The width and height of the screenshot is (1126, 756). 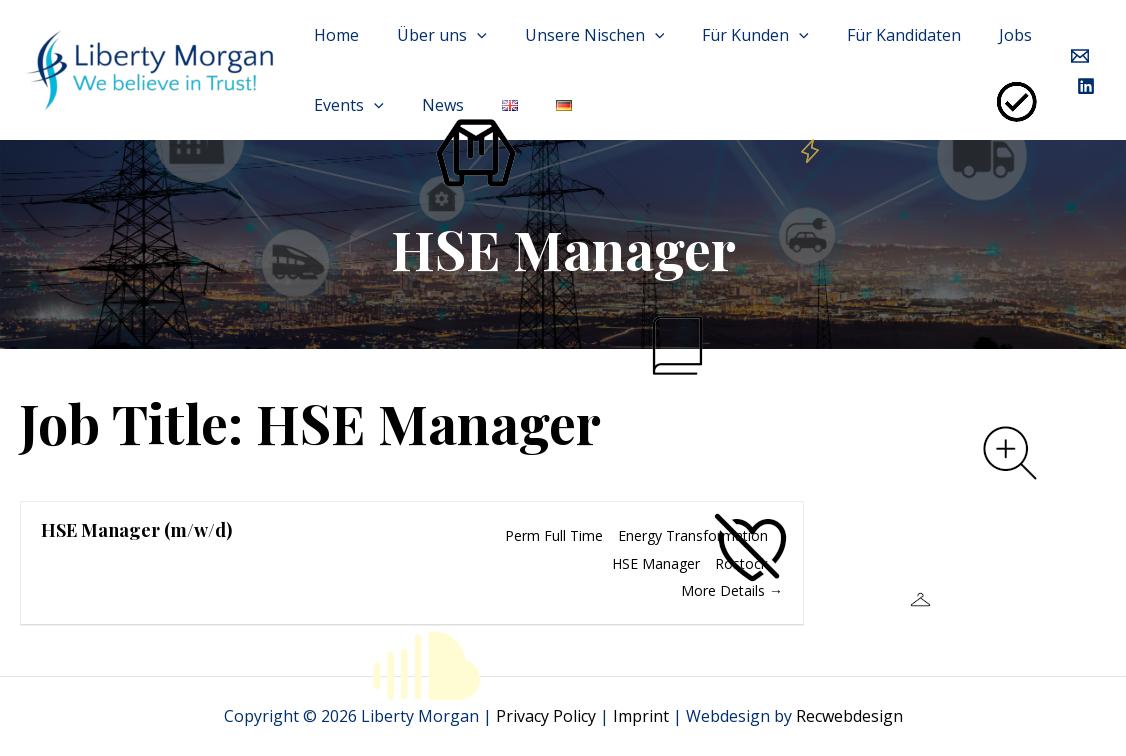 What do you see at coordinates (425, 669) in the screenshot?
I see `open soundcloud app` at bounding box center [425, 669].